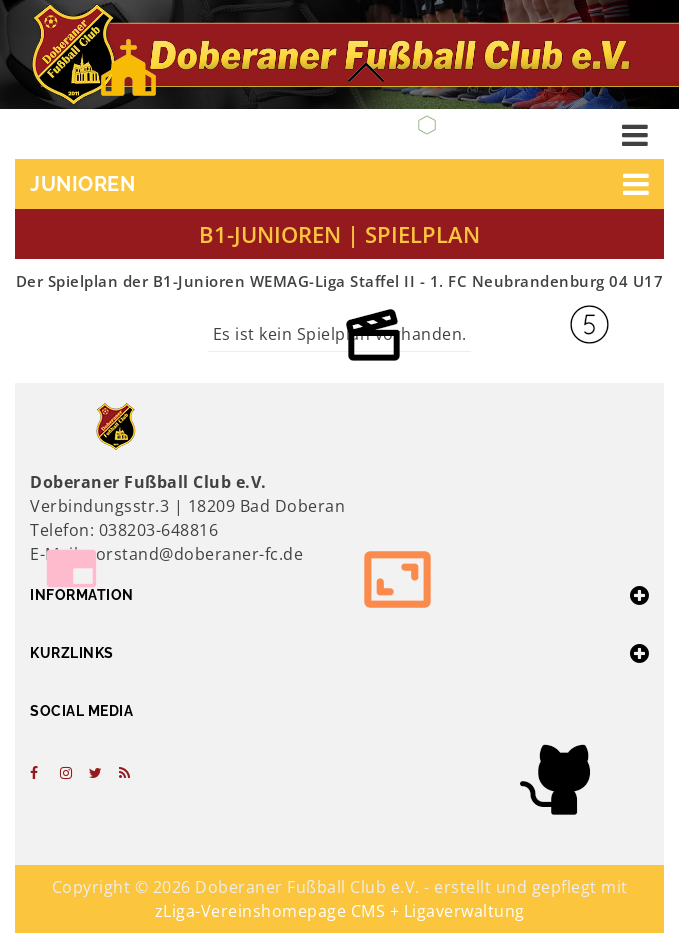 The height and width of the screenshot is (933, 679). What do you see at coordinates (589, 324) in the screenshot?
I see `indicates step 5 in a multi-step process` at bounding box center [589, 324].